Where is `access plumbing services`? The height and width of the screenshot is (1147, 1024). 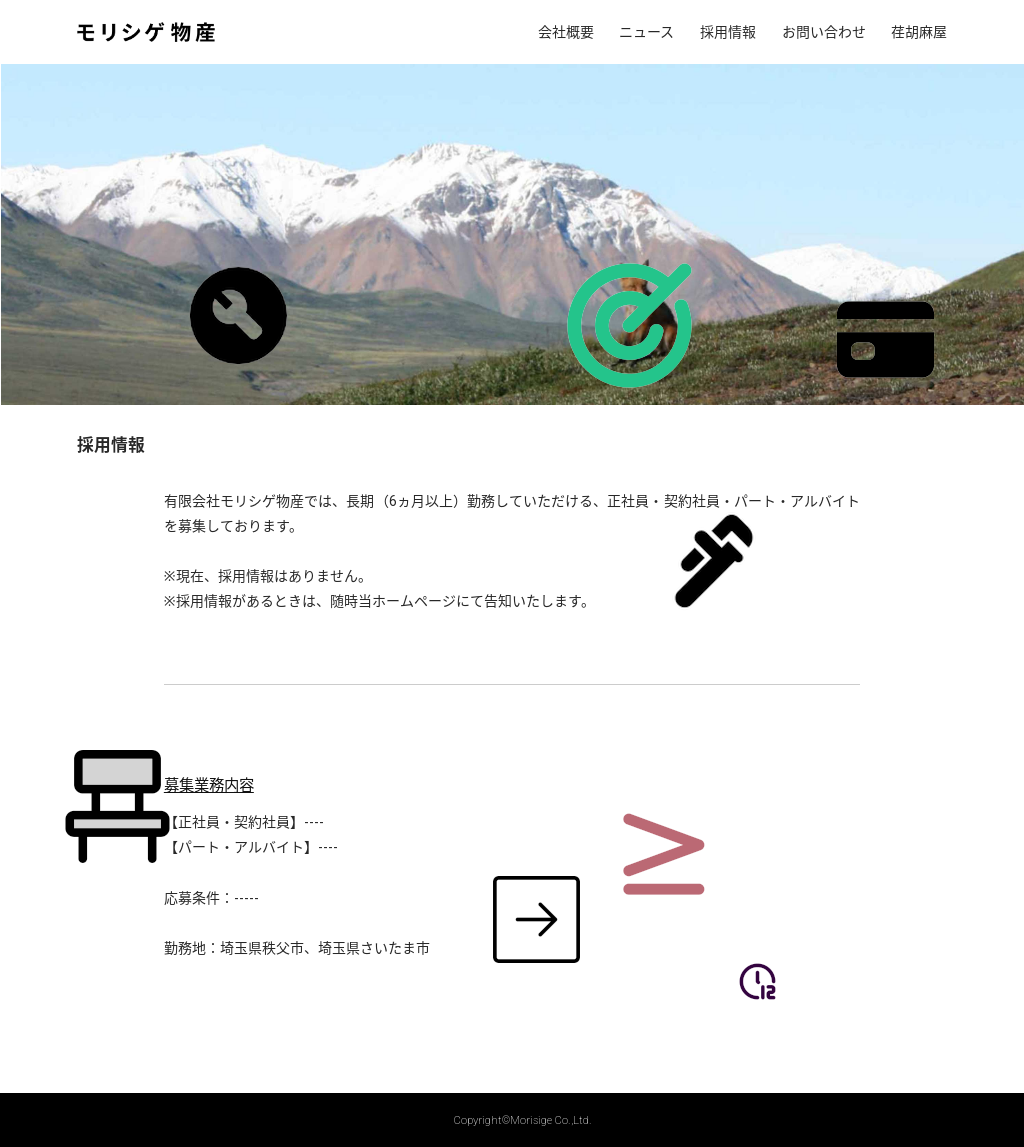 access plumbing services is located at coordinates (714, 561).